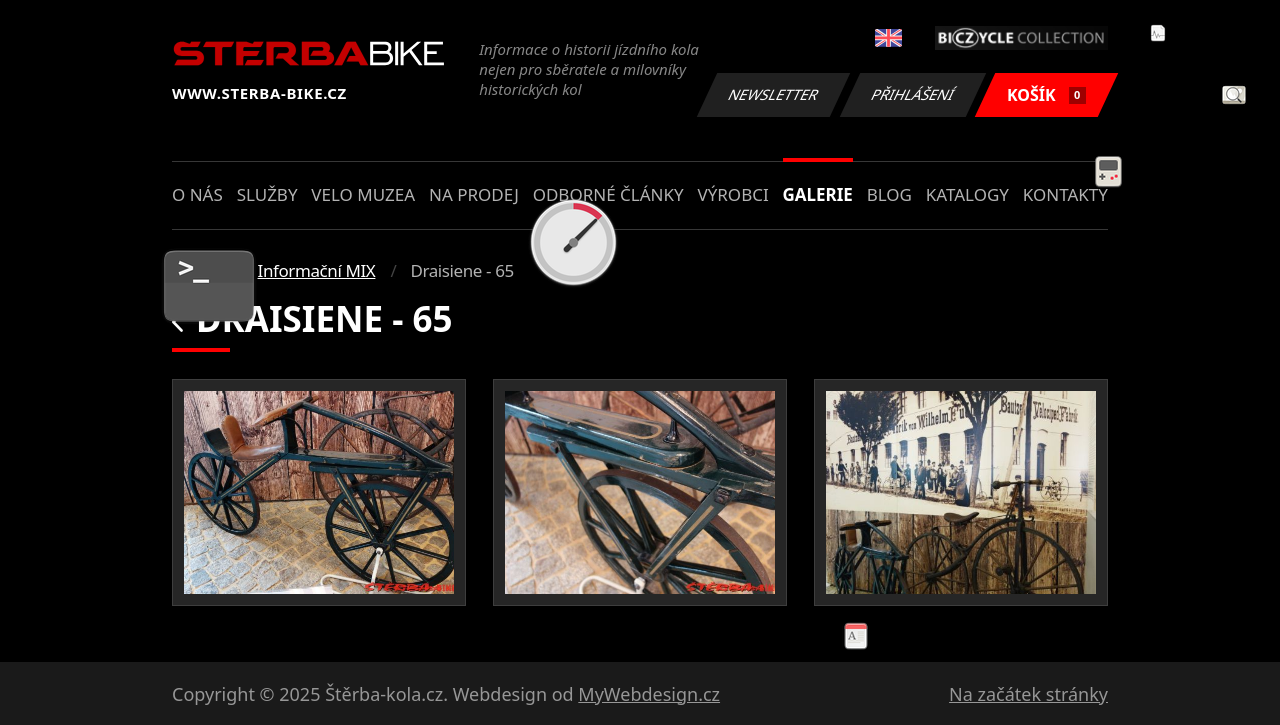 The image size is (1280, 725). Describe the element at coordinates (1108, 171) in the screenshot. I see `open the games app` at that location.